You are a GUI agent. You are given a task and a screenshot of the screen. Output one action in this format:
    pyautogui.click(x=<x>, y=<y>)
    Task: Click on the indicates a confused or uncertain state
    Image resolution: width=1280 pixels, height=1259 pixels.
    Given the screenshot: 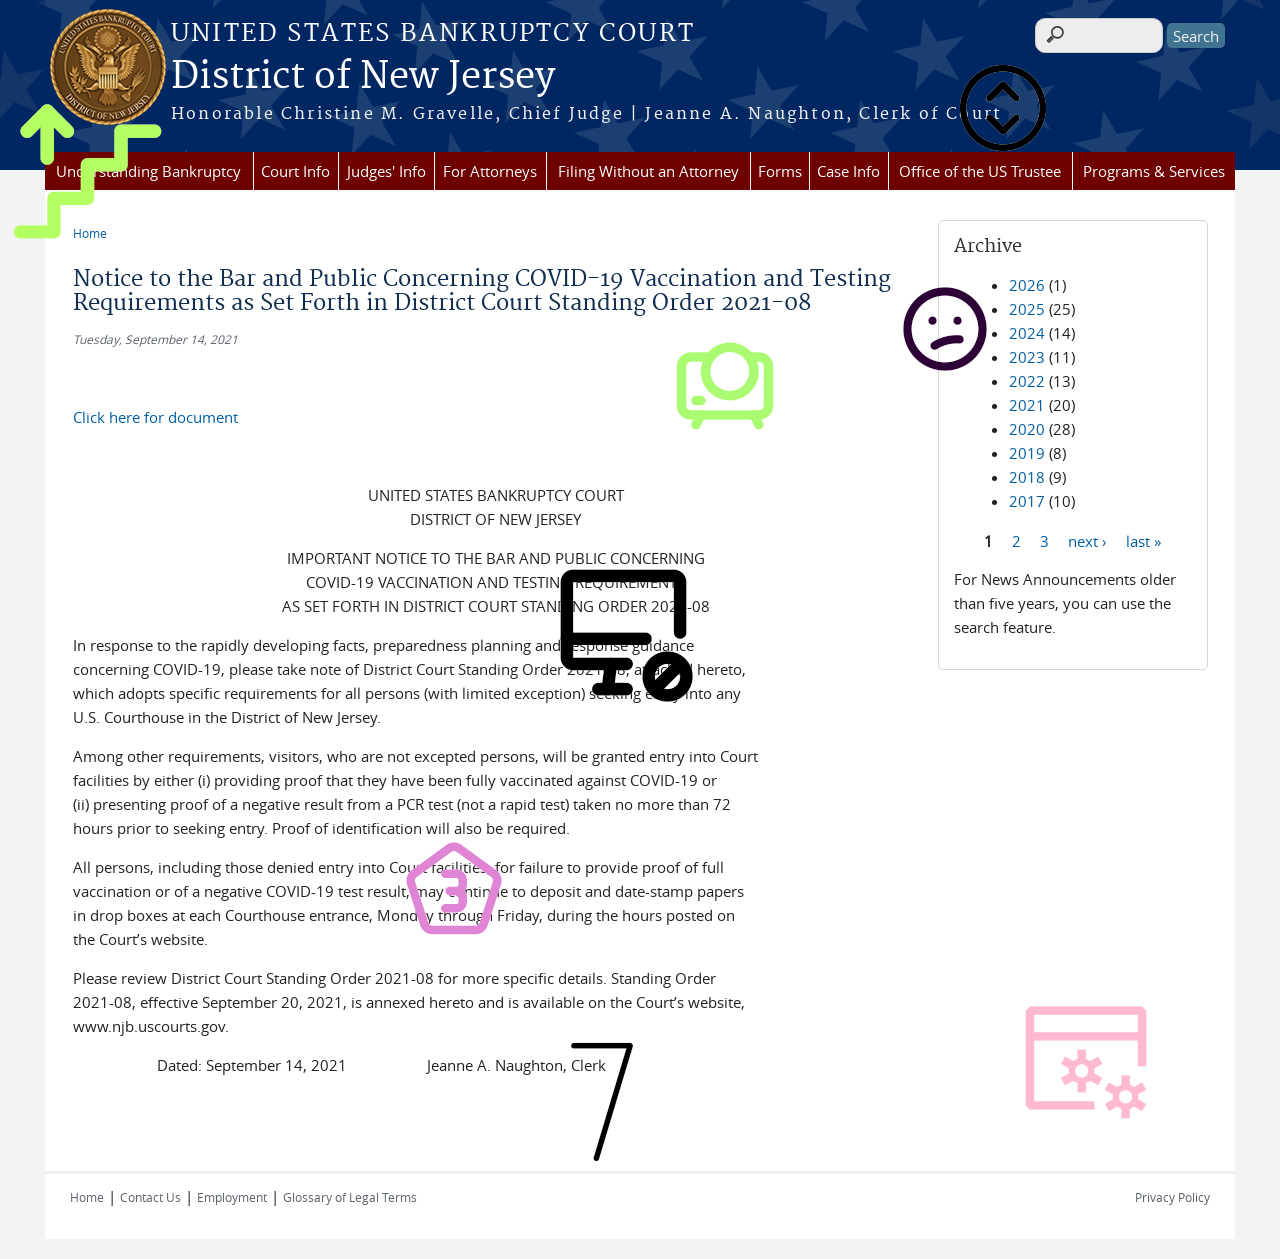 What is the action you would take?
    pyautogui.click(x=945, y=329)
    